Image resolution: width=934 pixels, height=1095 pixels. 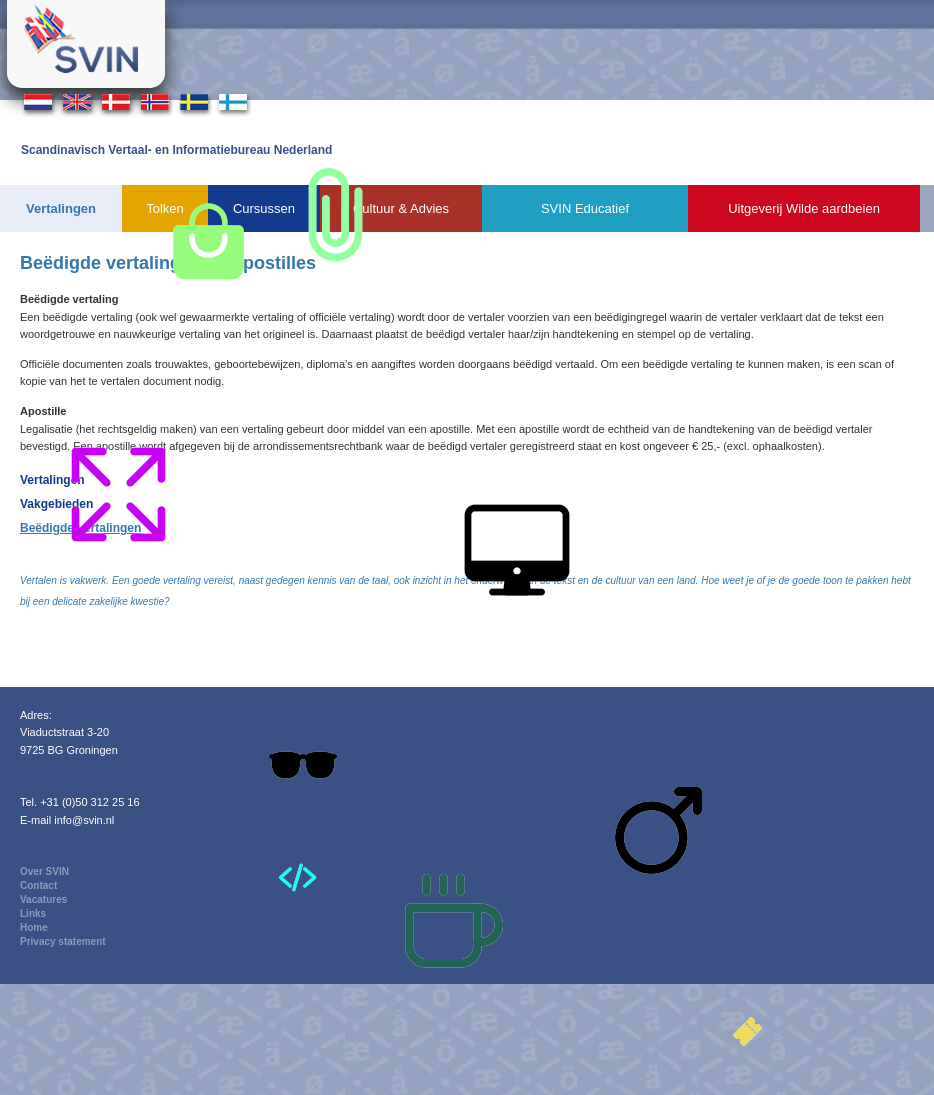 What do you see at coordinates (517, 550) in the screenshot?
I see `switch to desktop view` at bounding box center [517, 550].